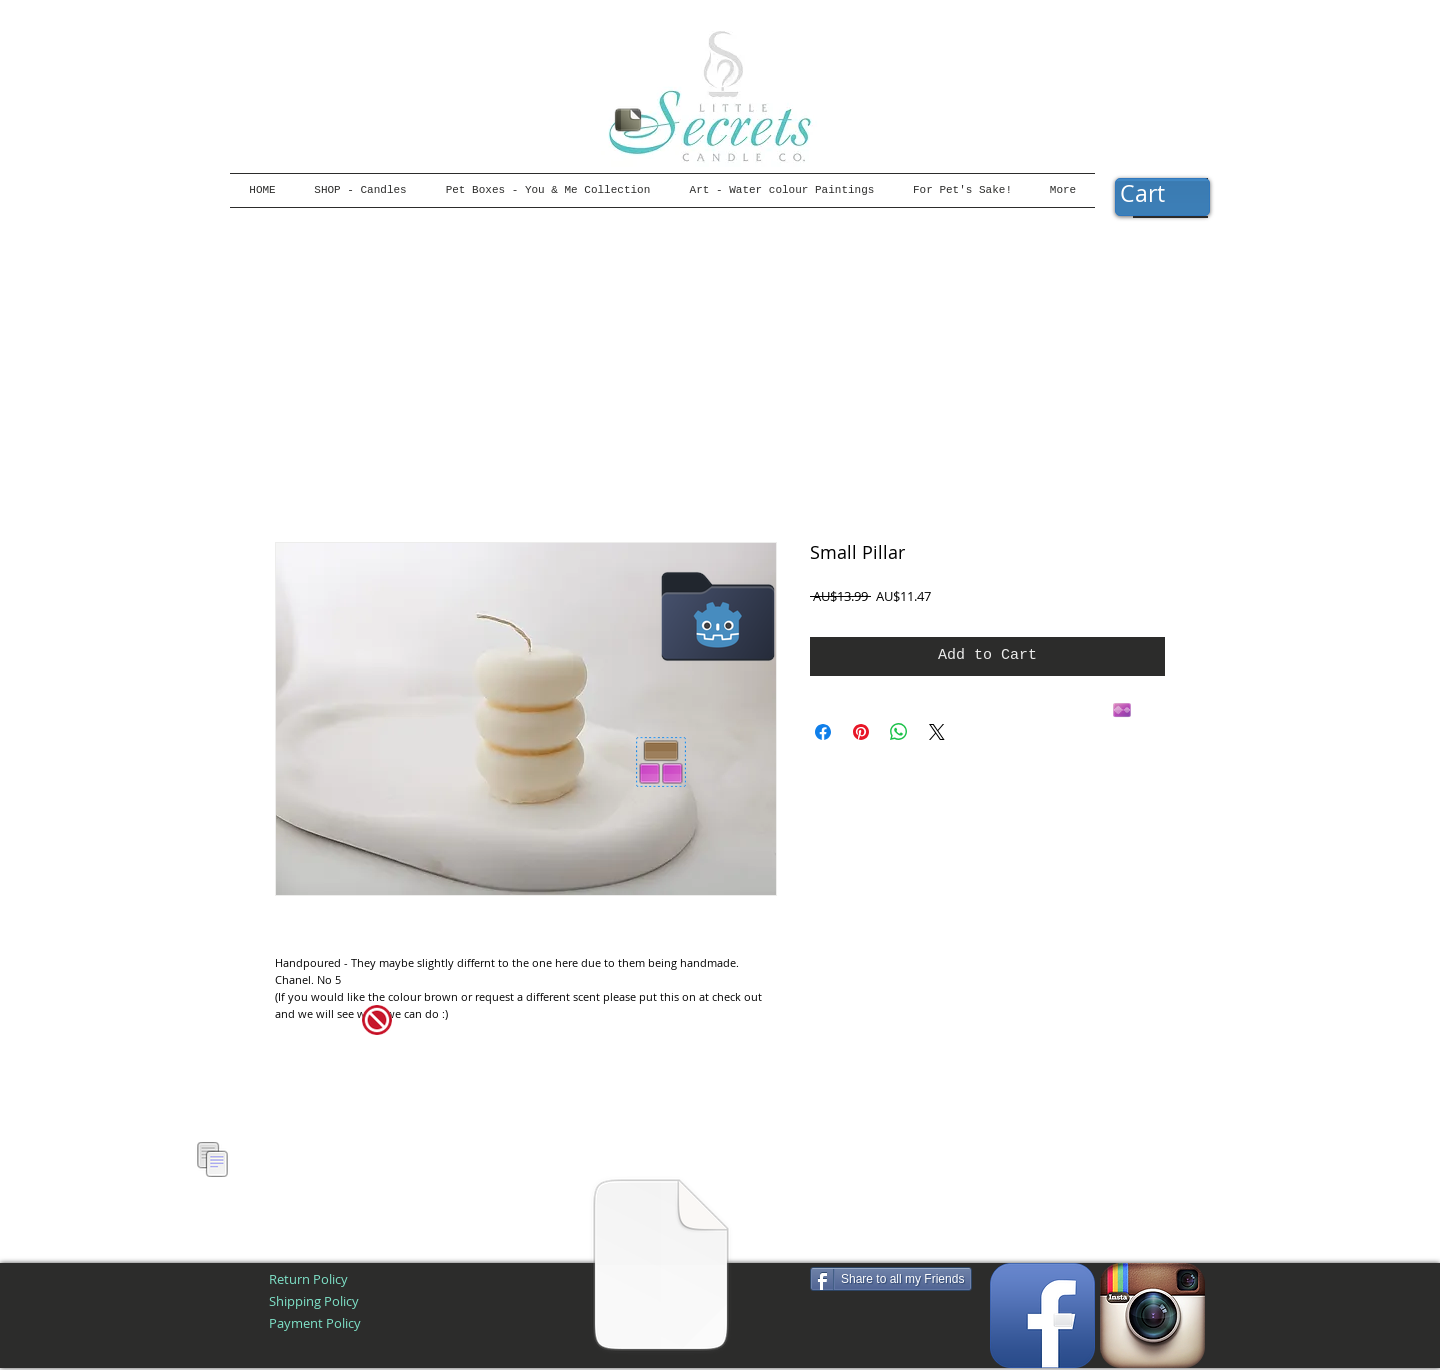 This screenshot has height=1370, width=1440. What do you see at coordinates (1063, 1320) in the screenshot?
I see `external trackpad or touchpad device` at bounding box center [1063, 1320].